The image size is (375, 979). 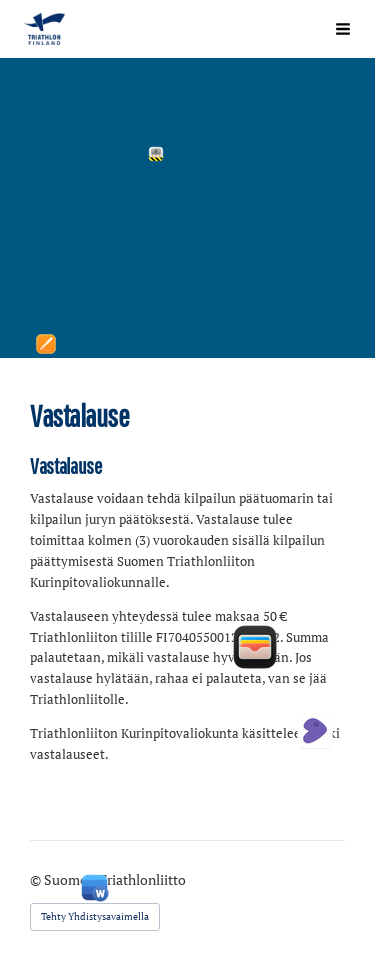 I want to click on open chromatic guitar tuner app (development version), so click(x=156, y=154).